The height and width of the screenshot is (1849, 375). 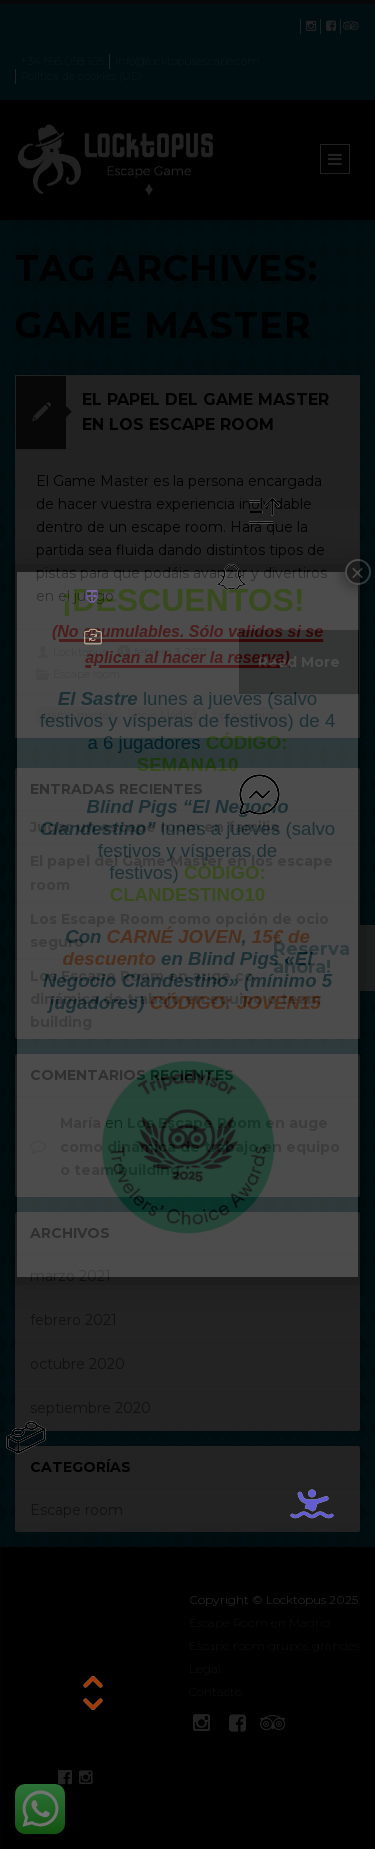 What do you see at coordinates (92, 596) in the screenshot?
I see `view security or protection settings` at bounding box center [92, 596].